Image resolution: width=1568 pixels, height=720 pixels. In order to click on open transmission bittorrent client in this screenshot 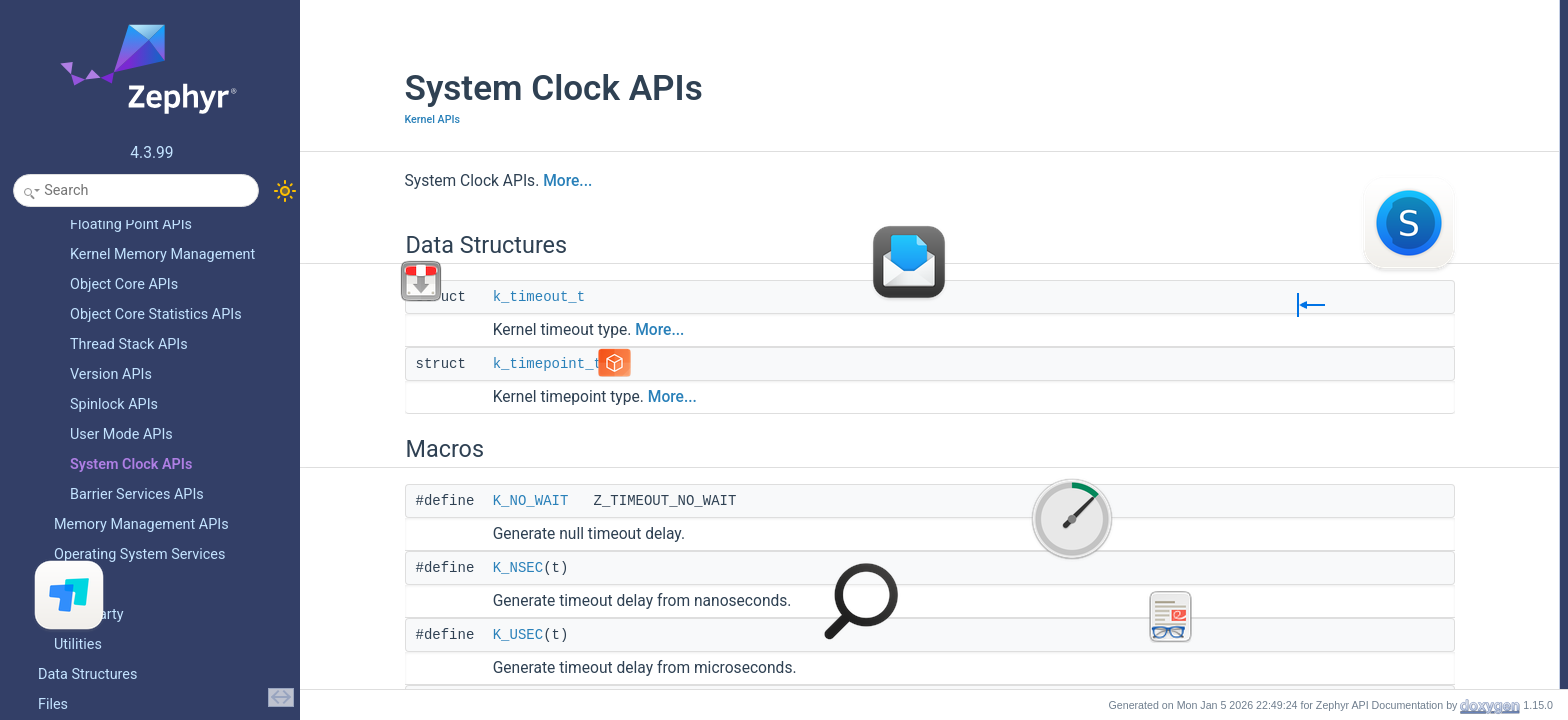, I will do `click(421, 281)`.